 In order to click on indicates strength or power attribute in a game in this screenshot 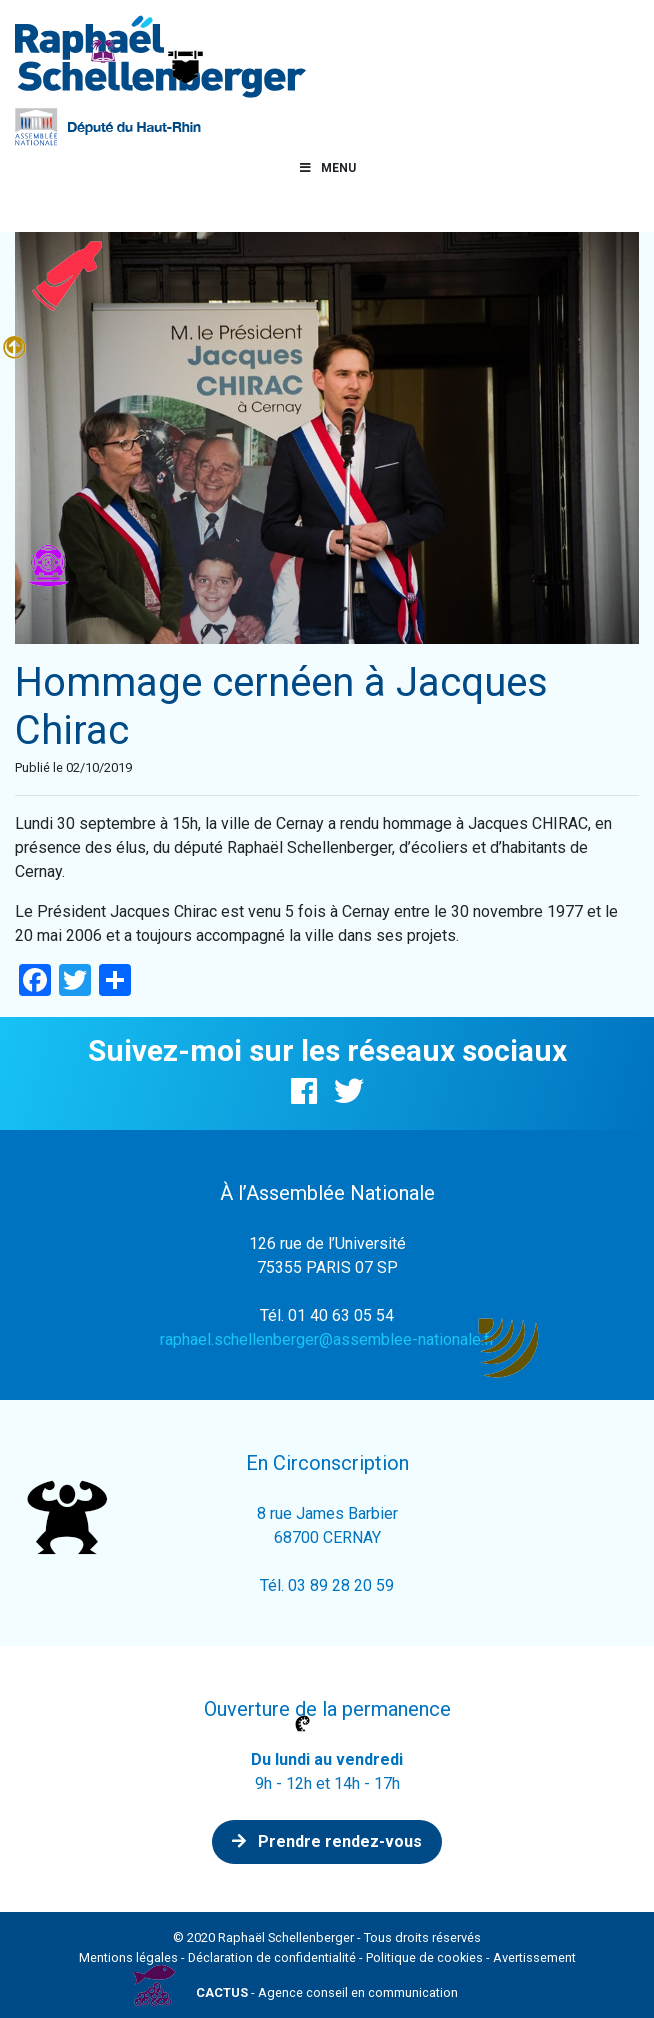, I will do `click(67, 1516)`.